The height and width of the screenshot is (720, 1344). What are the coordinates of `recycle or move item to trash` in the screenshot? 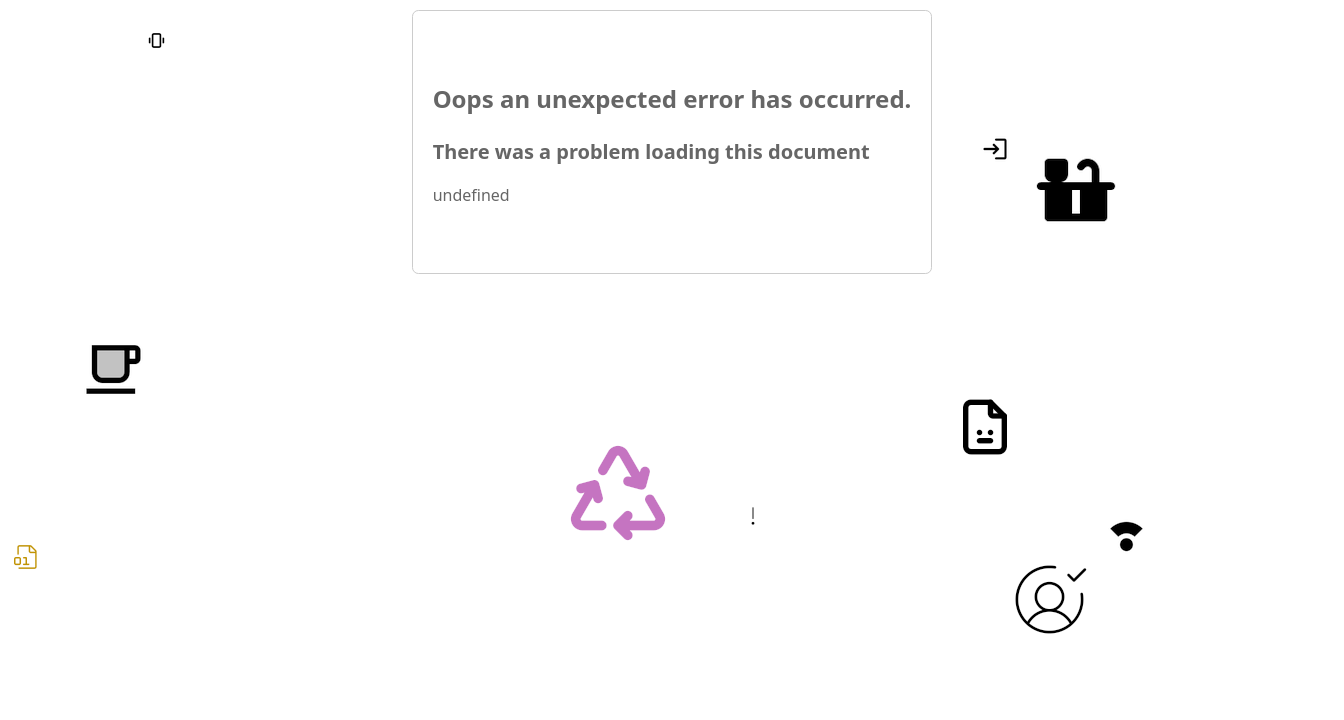 It's located at (618, 493).